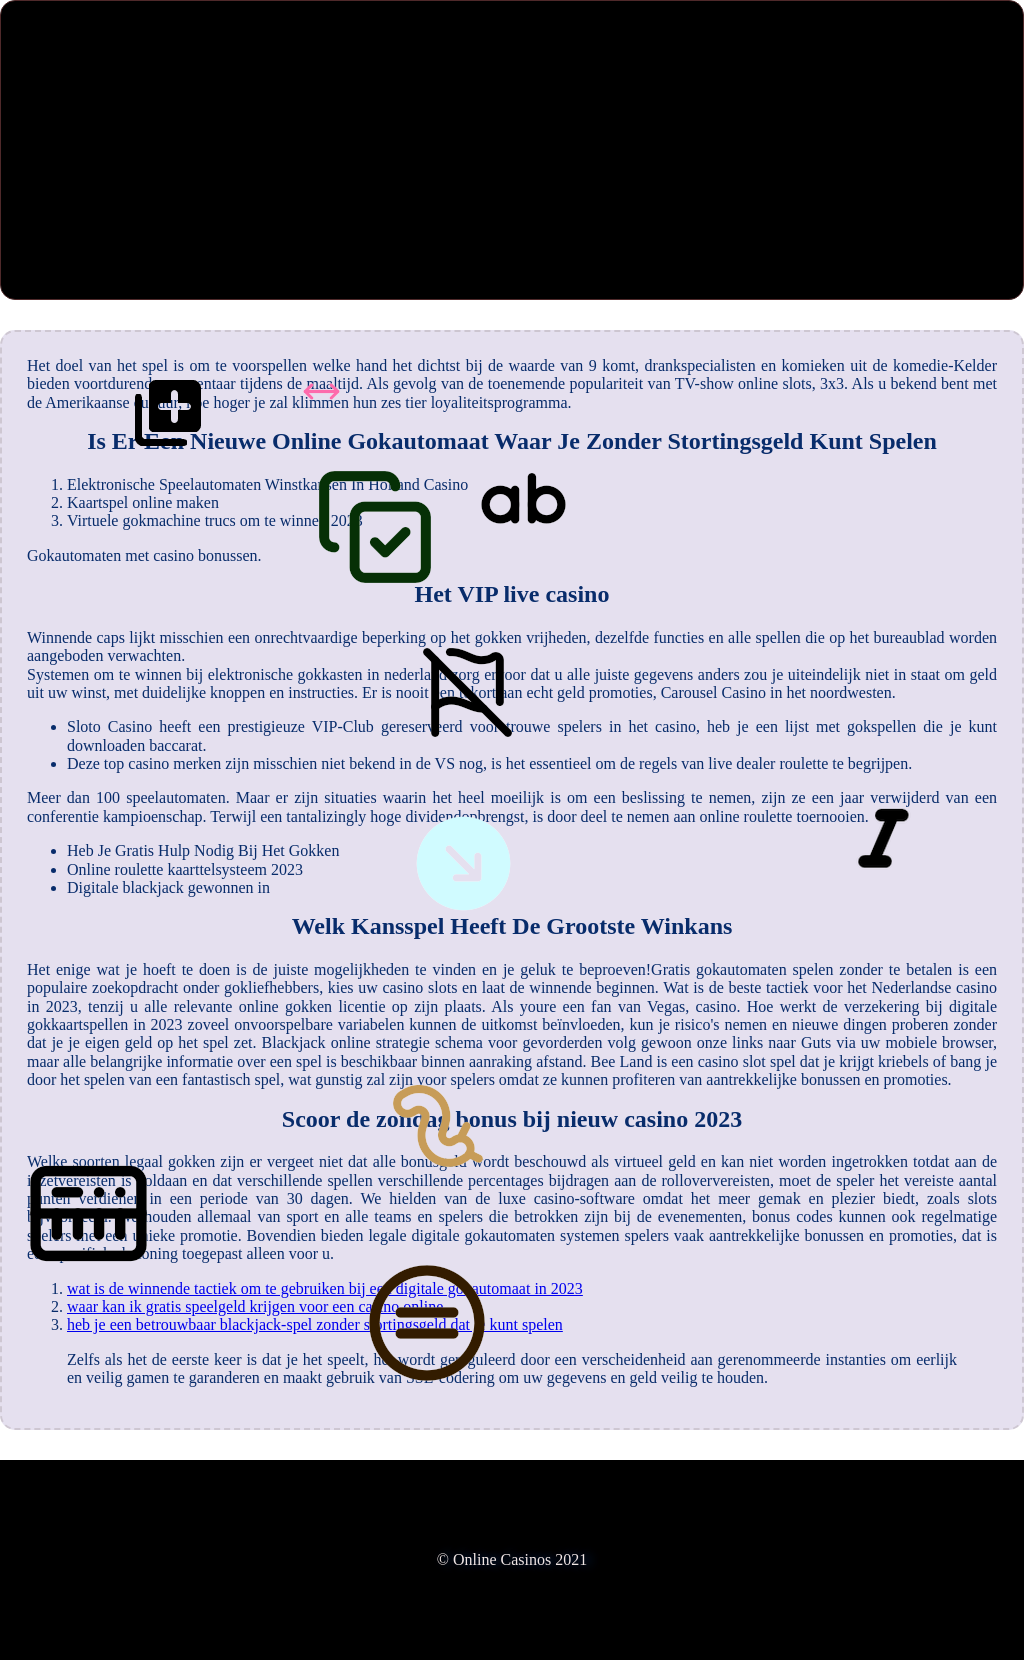 This screenshot has height=1660, width=1024. Describe the element at coordinates (467, 692) in the screenshot. I see `remove flag or marker` at that location.